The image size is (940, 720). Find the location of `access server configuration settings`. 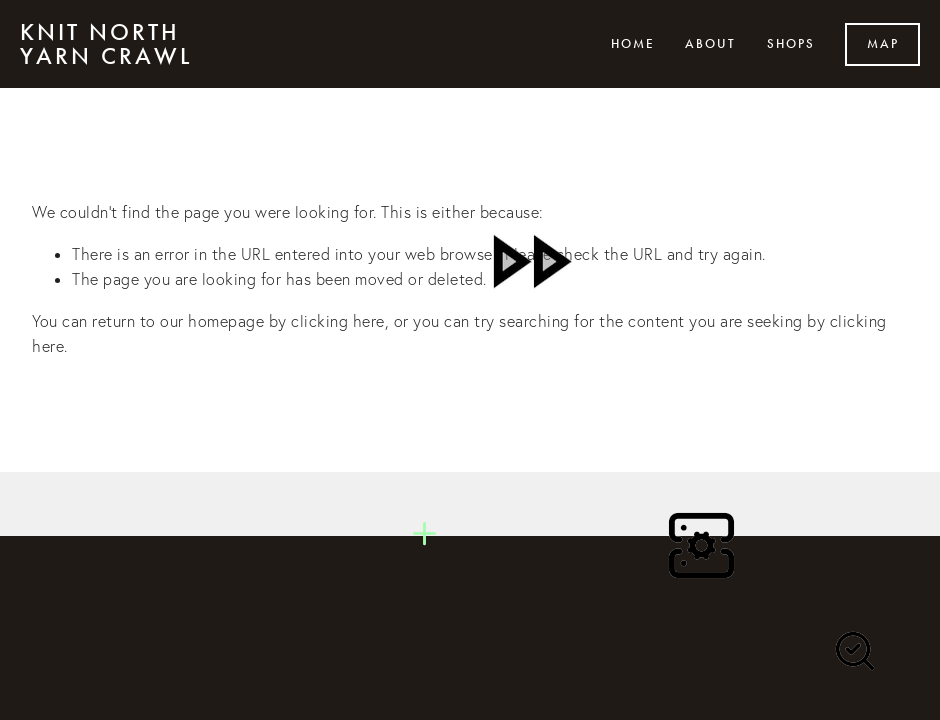

access server configuration settings is located at coordinates (701, 545).